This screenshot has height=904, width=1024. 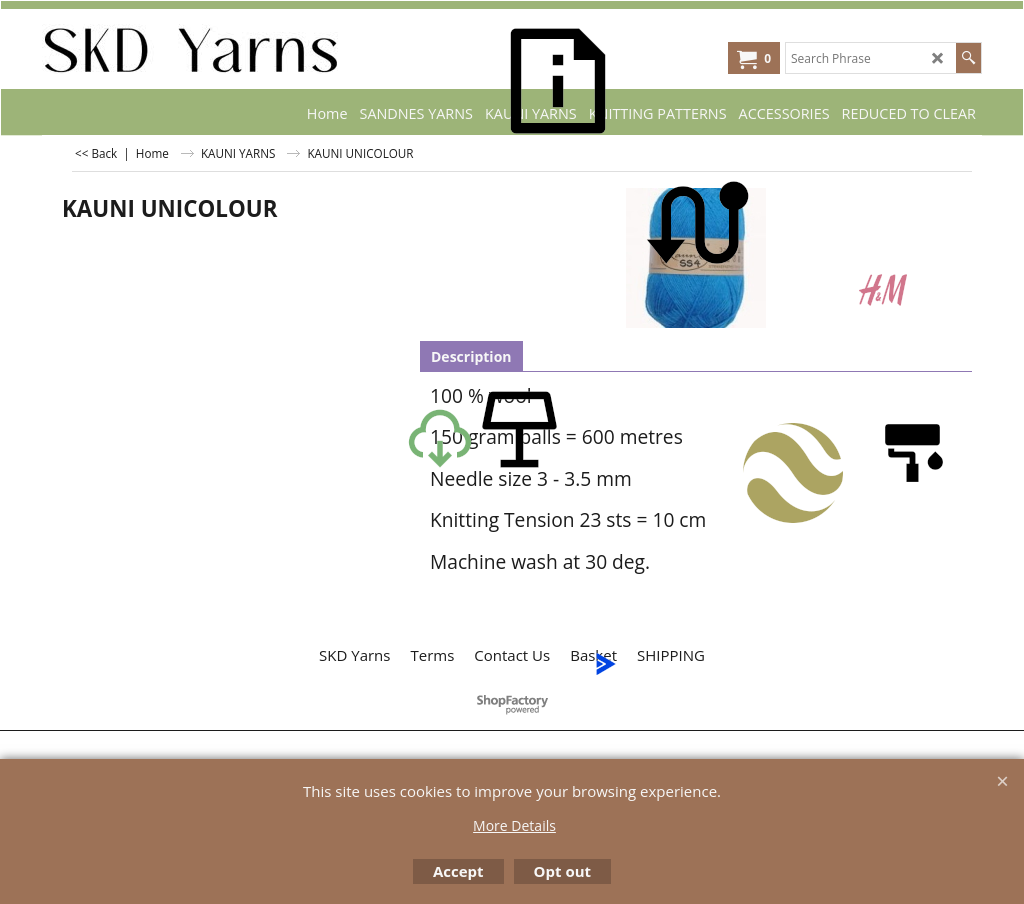 I want to click on open the LibreTube app, so click(x=606, y=664).